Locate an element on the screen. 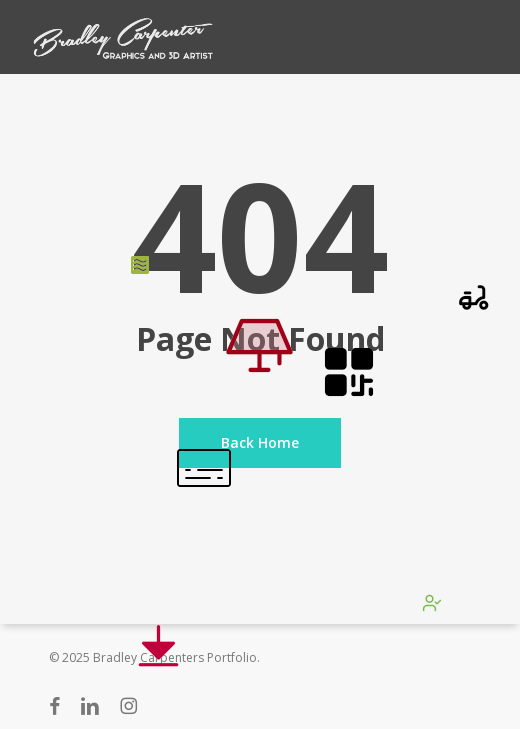 Image resolution: width=520 pixels, height=729 pixels. indicates water or aquatic features is located at coordinates (140, 265).